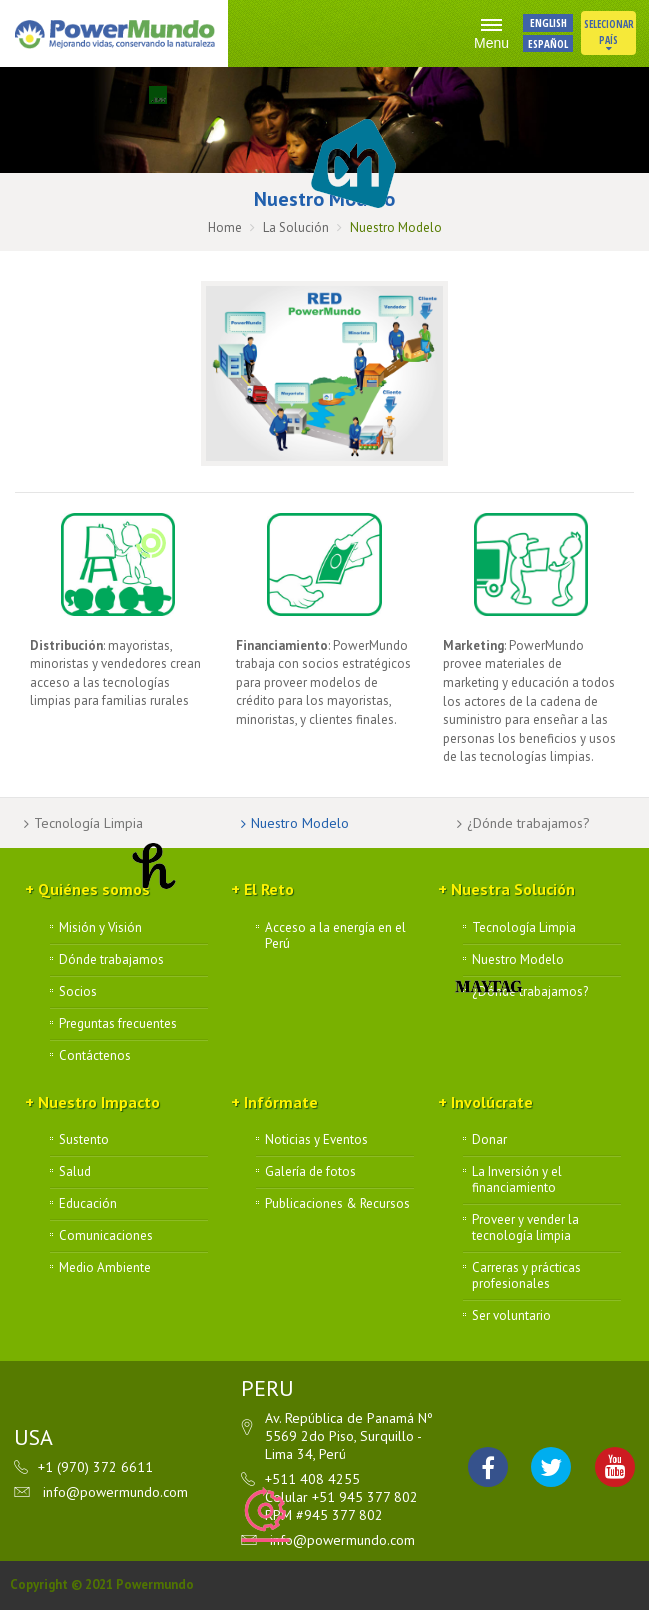 The image size is (649, 1610). What do you see at coordinates (488, 986) in the screenshot?
I see `maytag brand logo` at bounding box center [488, 986].